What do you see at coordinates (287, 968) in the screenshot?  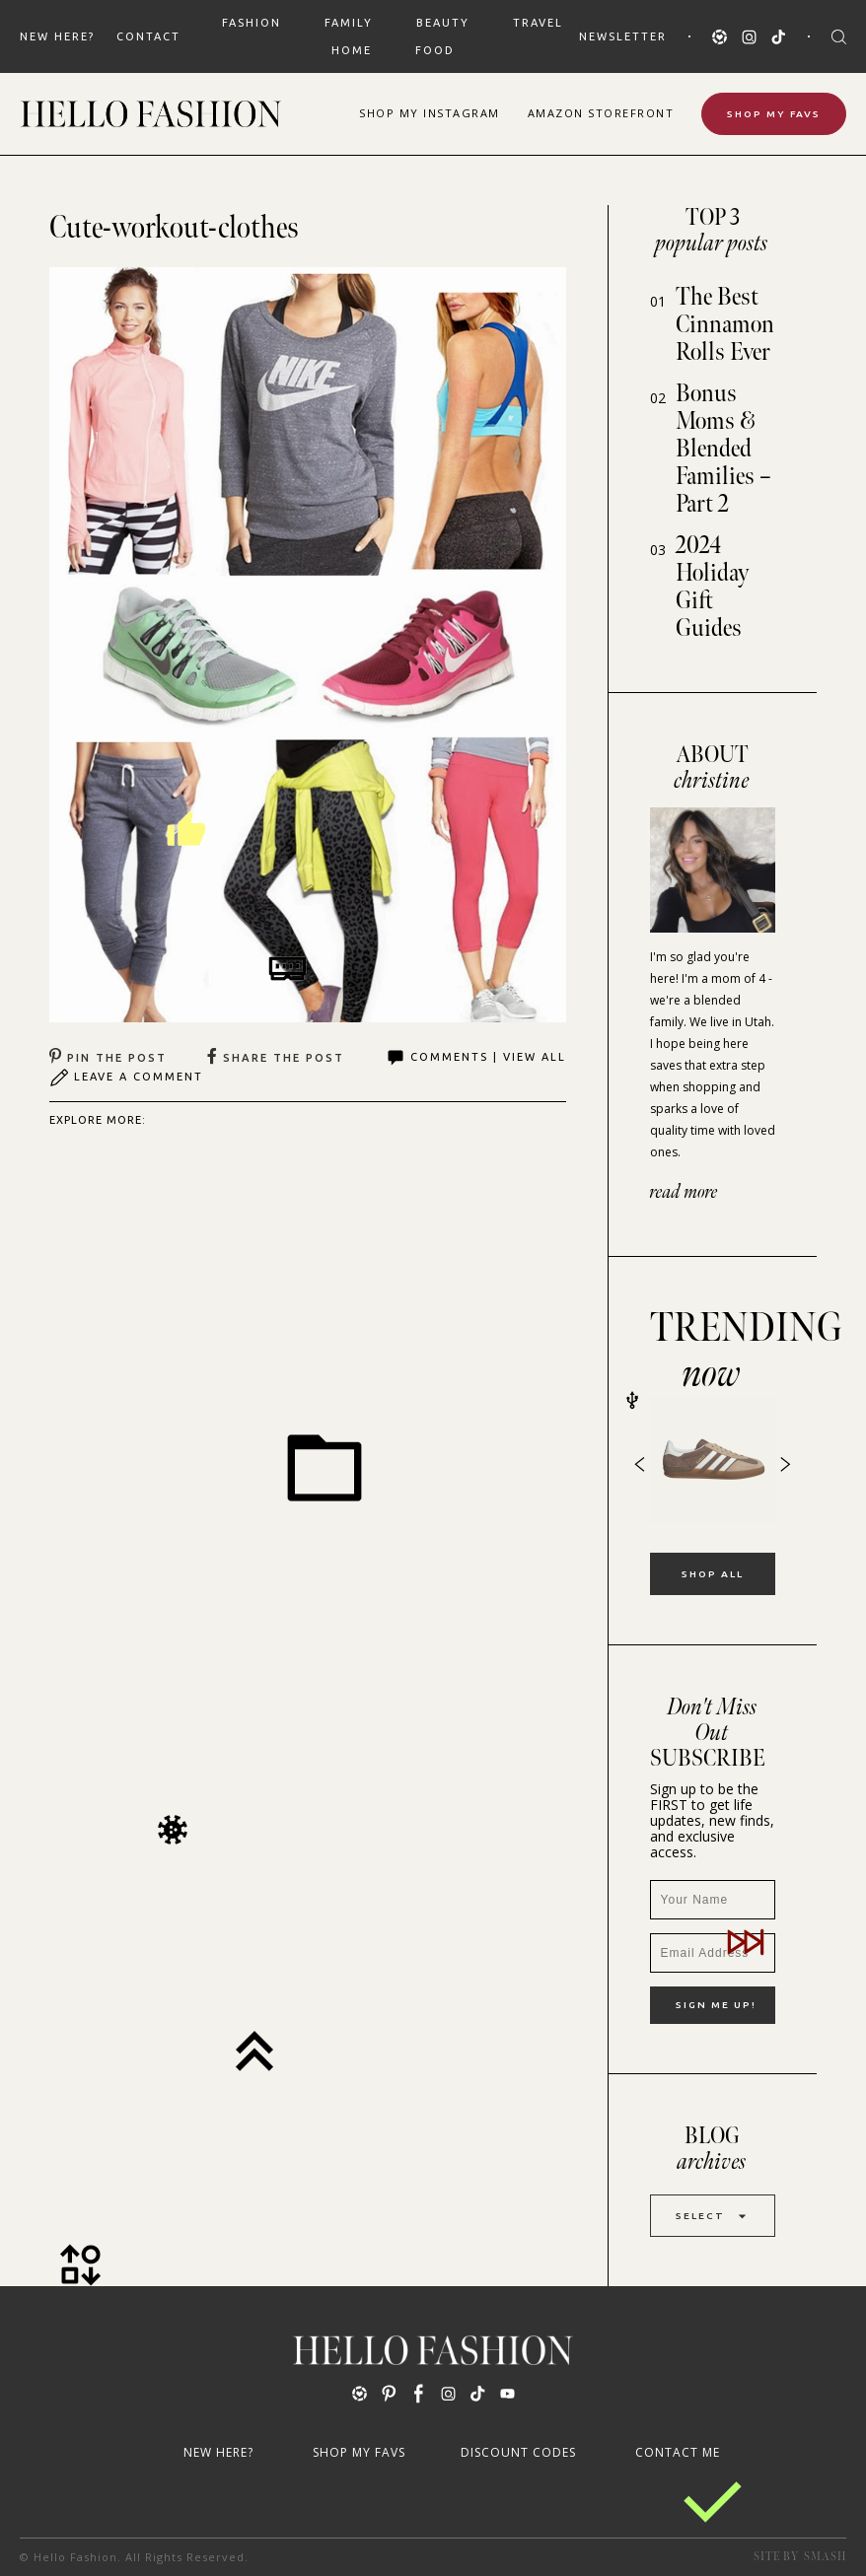 I see `view system RAM or memory status` at bounding box center [287, 968].